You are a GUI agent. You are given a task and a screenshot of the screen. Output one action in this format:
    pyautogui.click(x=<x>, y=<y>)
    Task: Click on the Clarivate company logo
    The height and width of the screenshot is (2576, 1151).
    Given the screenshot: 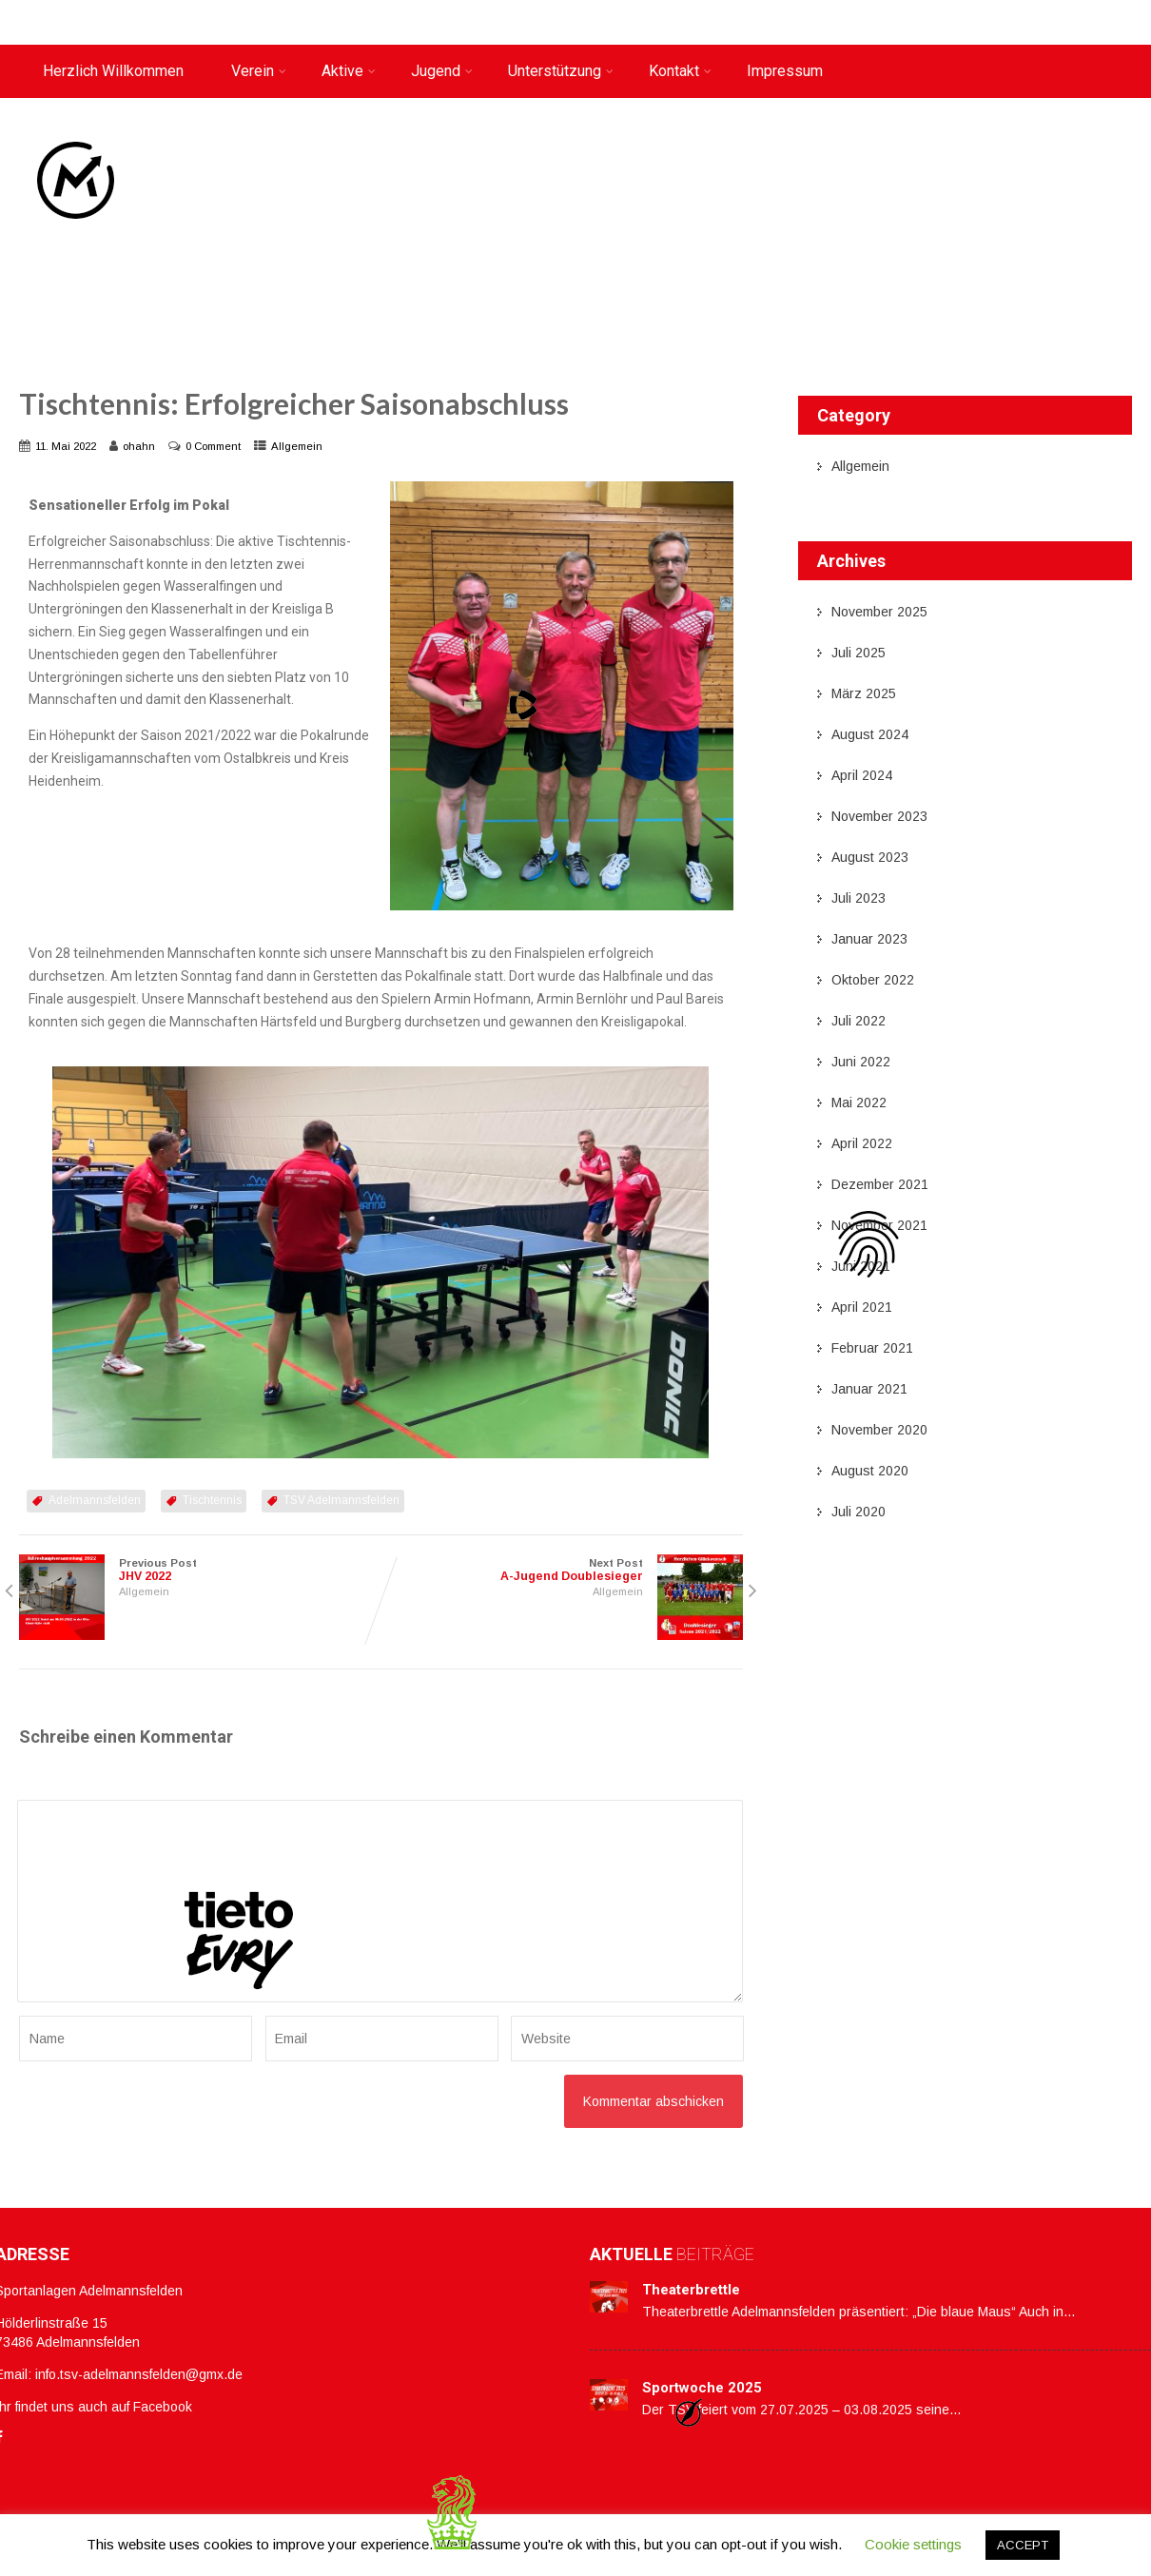 What is the action you would take?
    pyautogui.click(x=523, y=705)
    